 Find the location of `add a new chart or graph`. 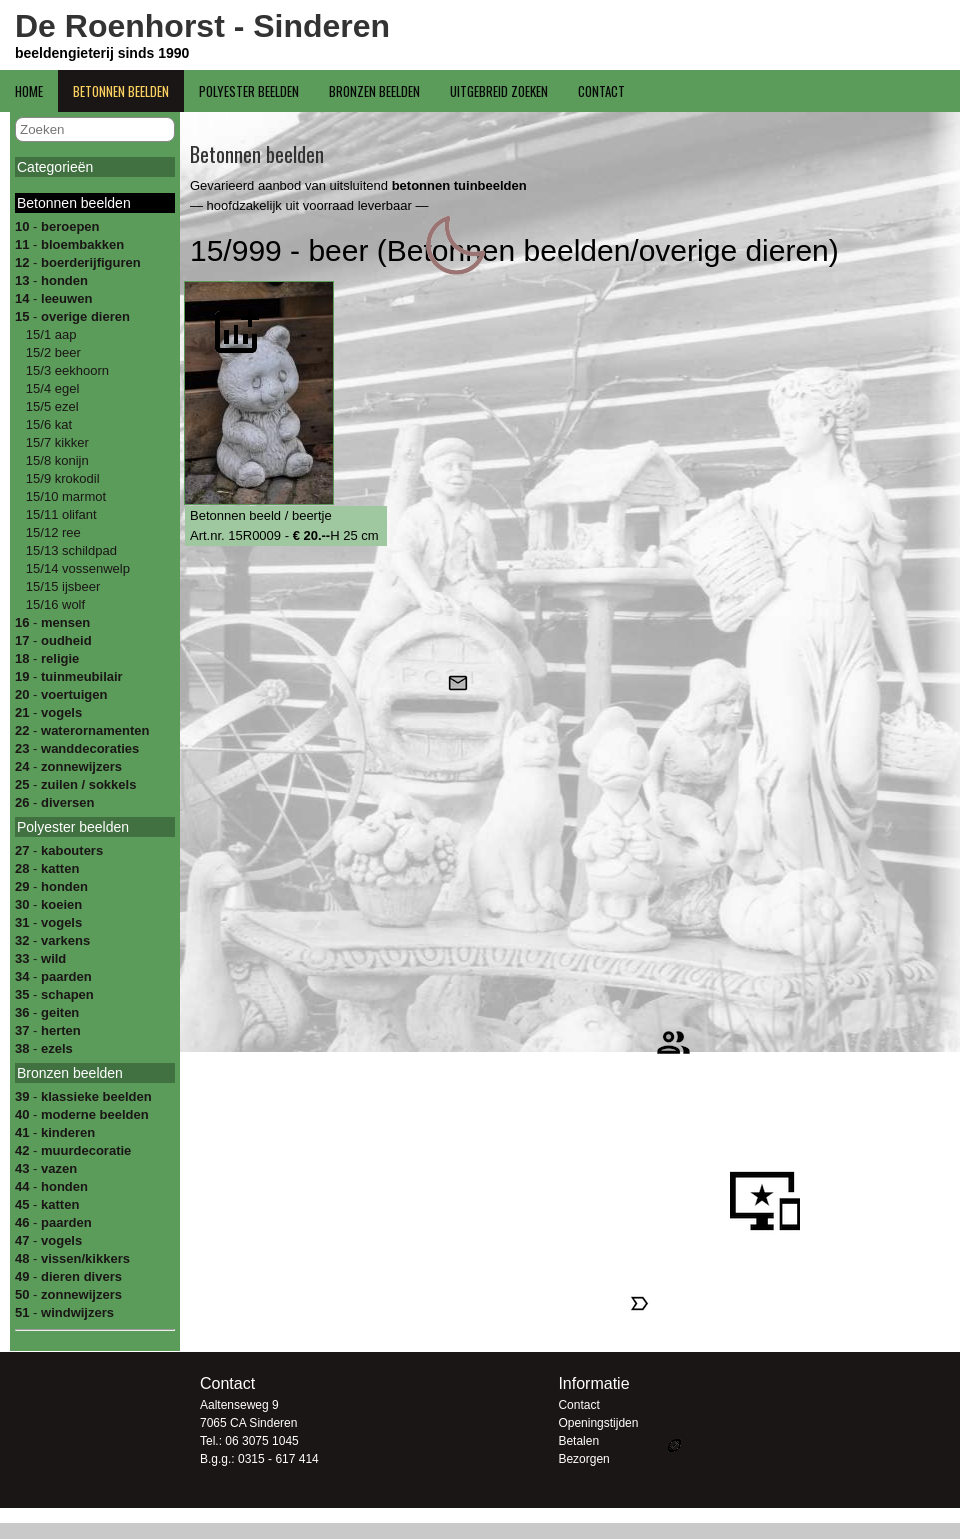

add a new chart or graph is located at coordinates (236, 332).